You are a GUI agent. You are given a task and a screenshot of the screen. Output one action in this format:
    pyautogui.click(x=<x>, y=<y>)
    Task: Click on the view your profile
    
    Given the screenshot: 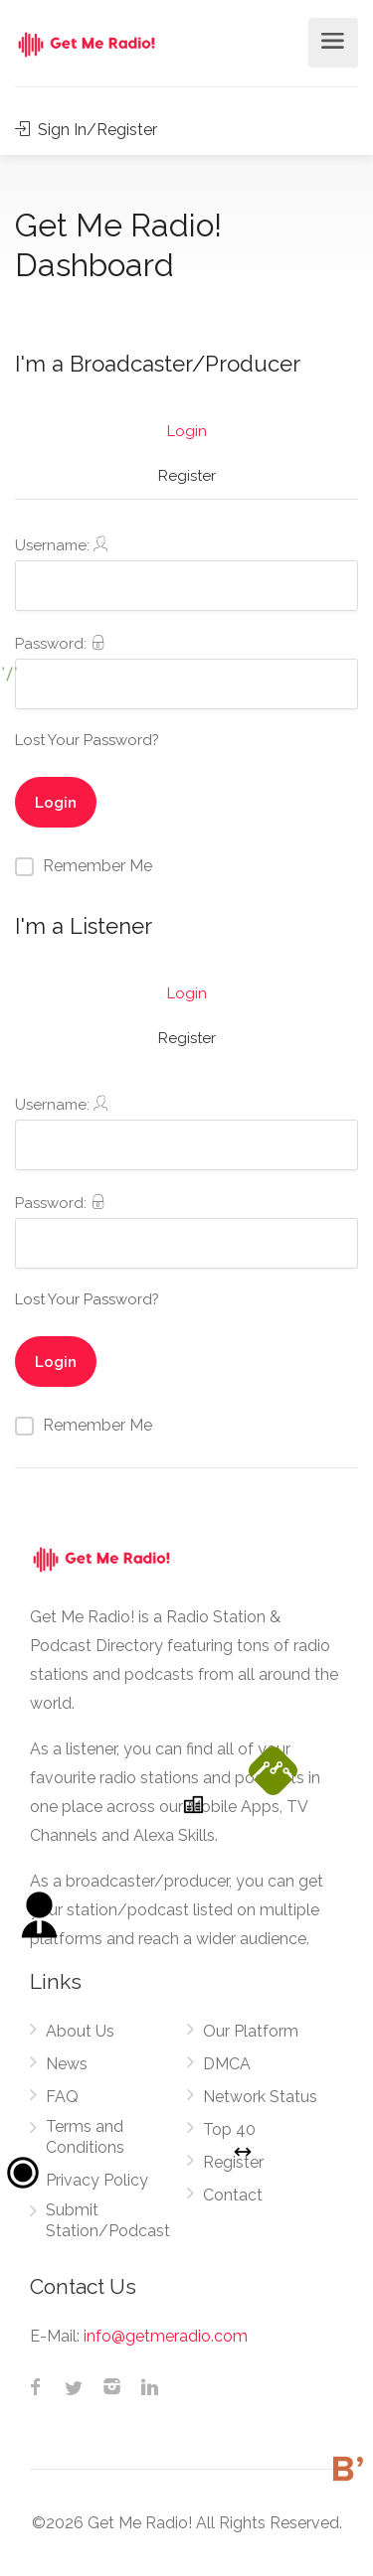 What is the action you would take?
    pyautogui.click(x=39, y=1915)
    